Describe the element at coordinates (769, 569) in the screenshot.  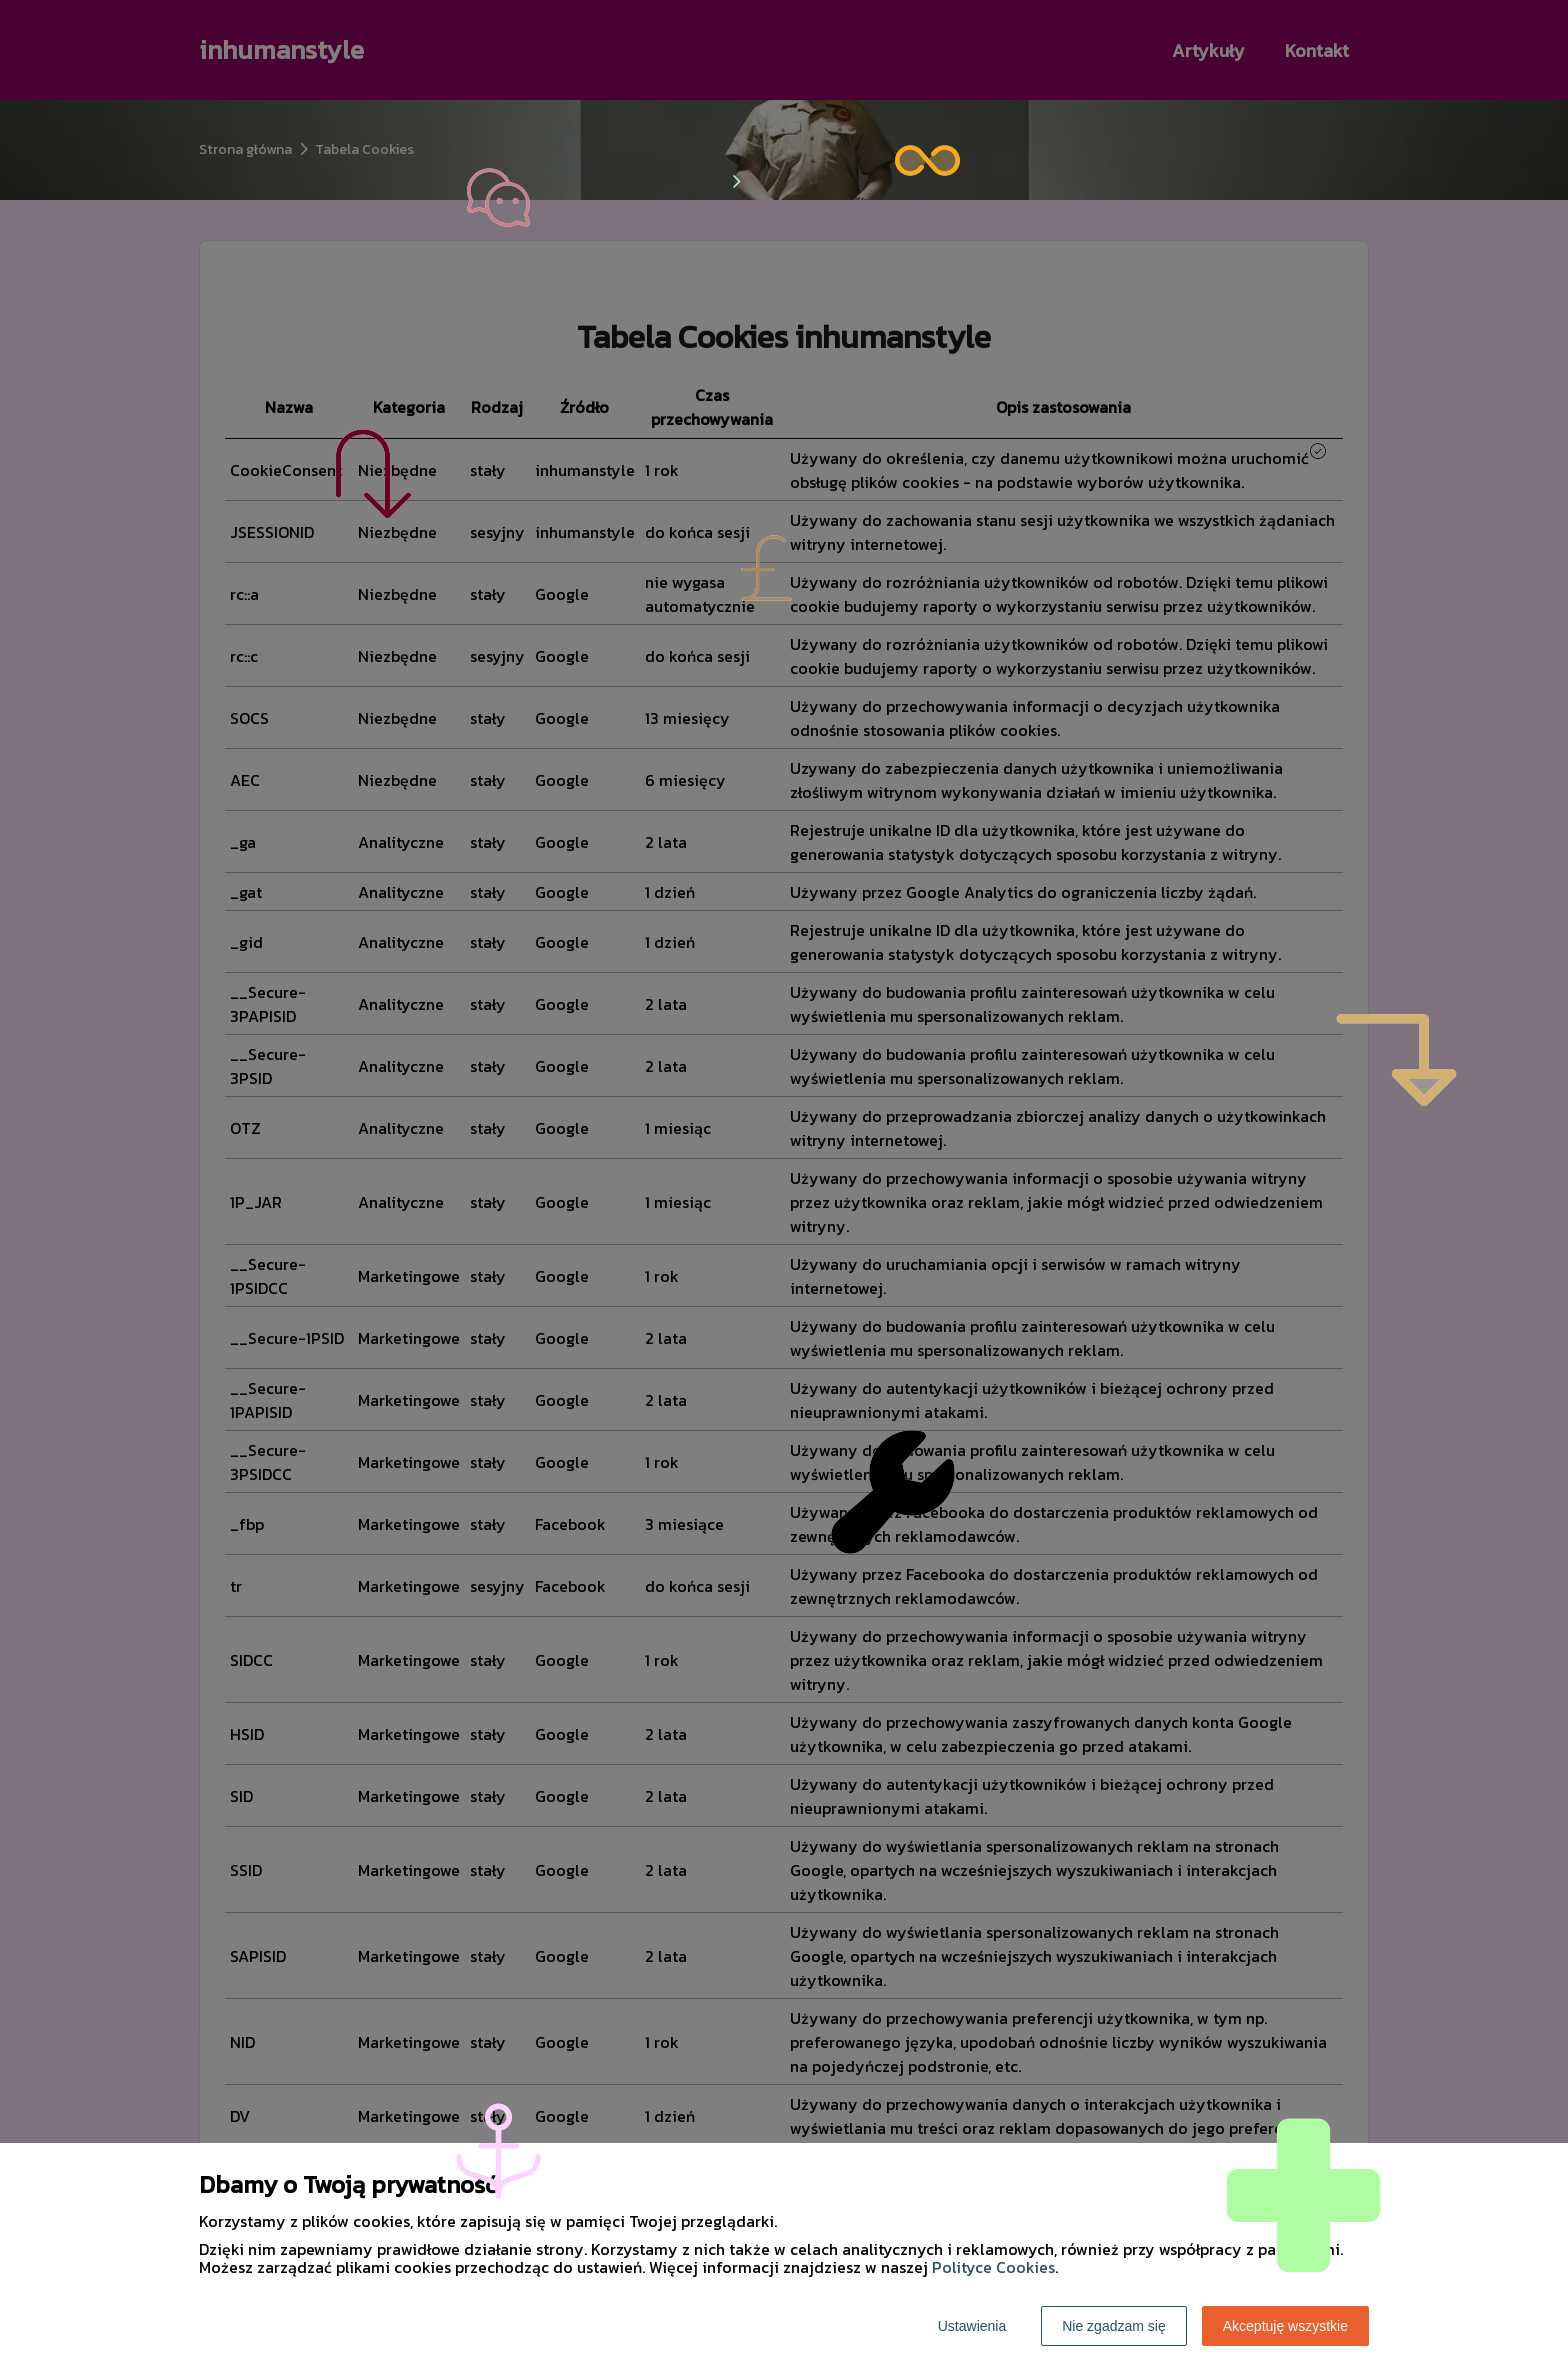
I see `view prices in british pounds` at that location.